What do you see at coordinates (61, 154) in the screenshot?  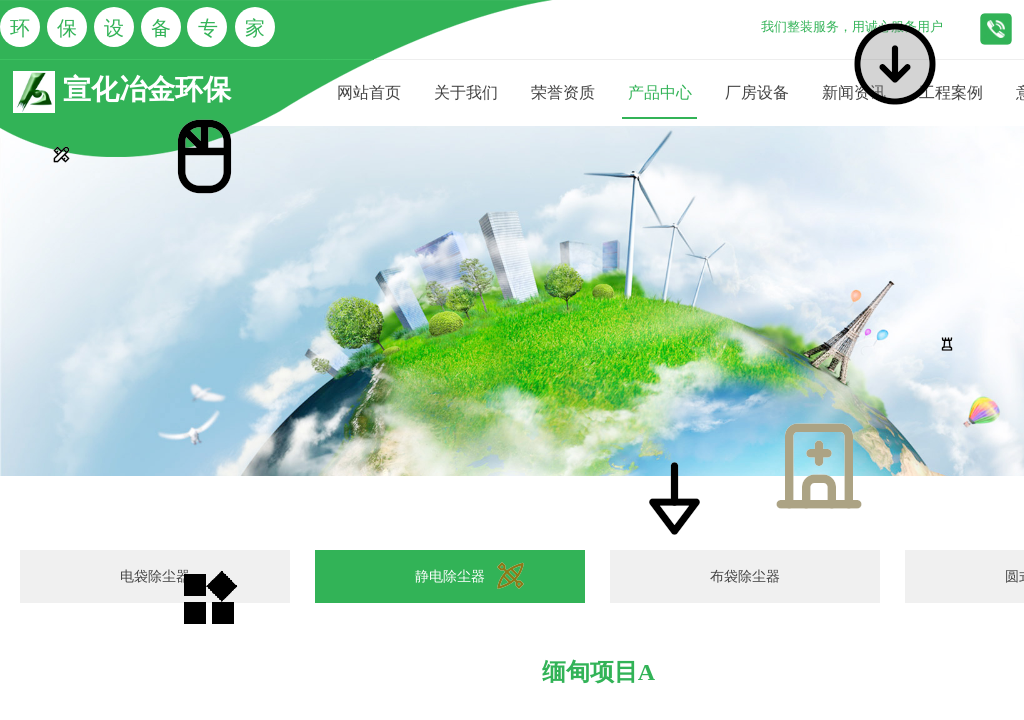 I see `access settings or configuration options` at bounding box center [61, 154].